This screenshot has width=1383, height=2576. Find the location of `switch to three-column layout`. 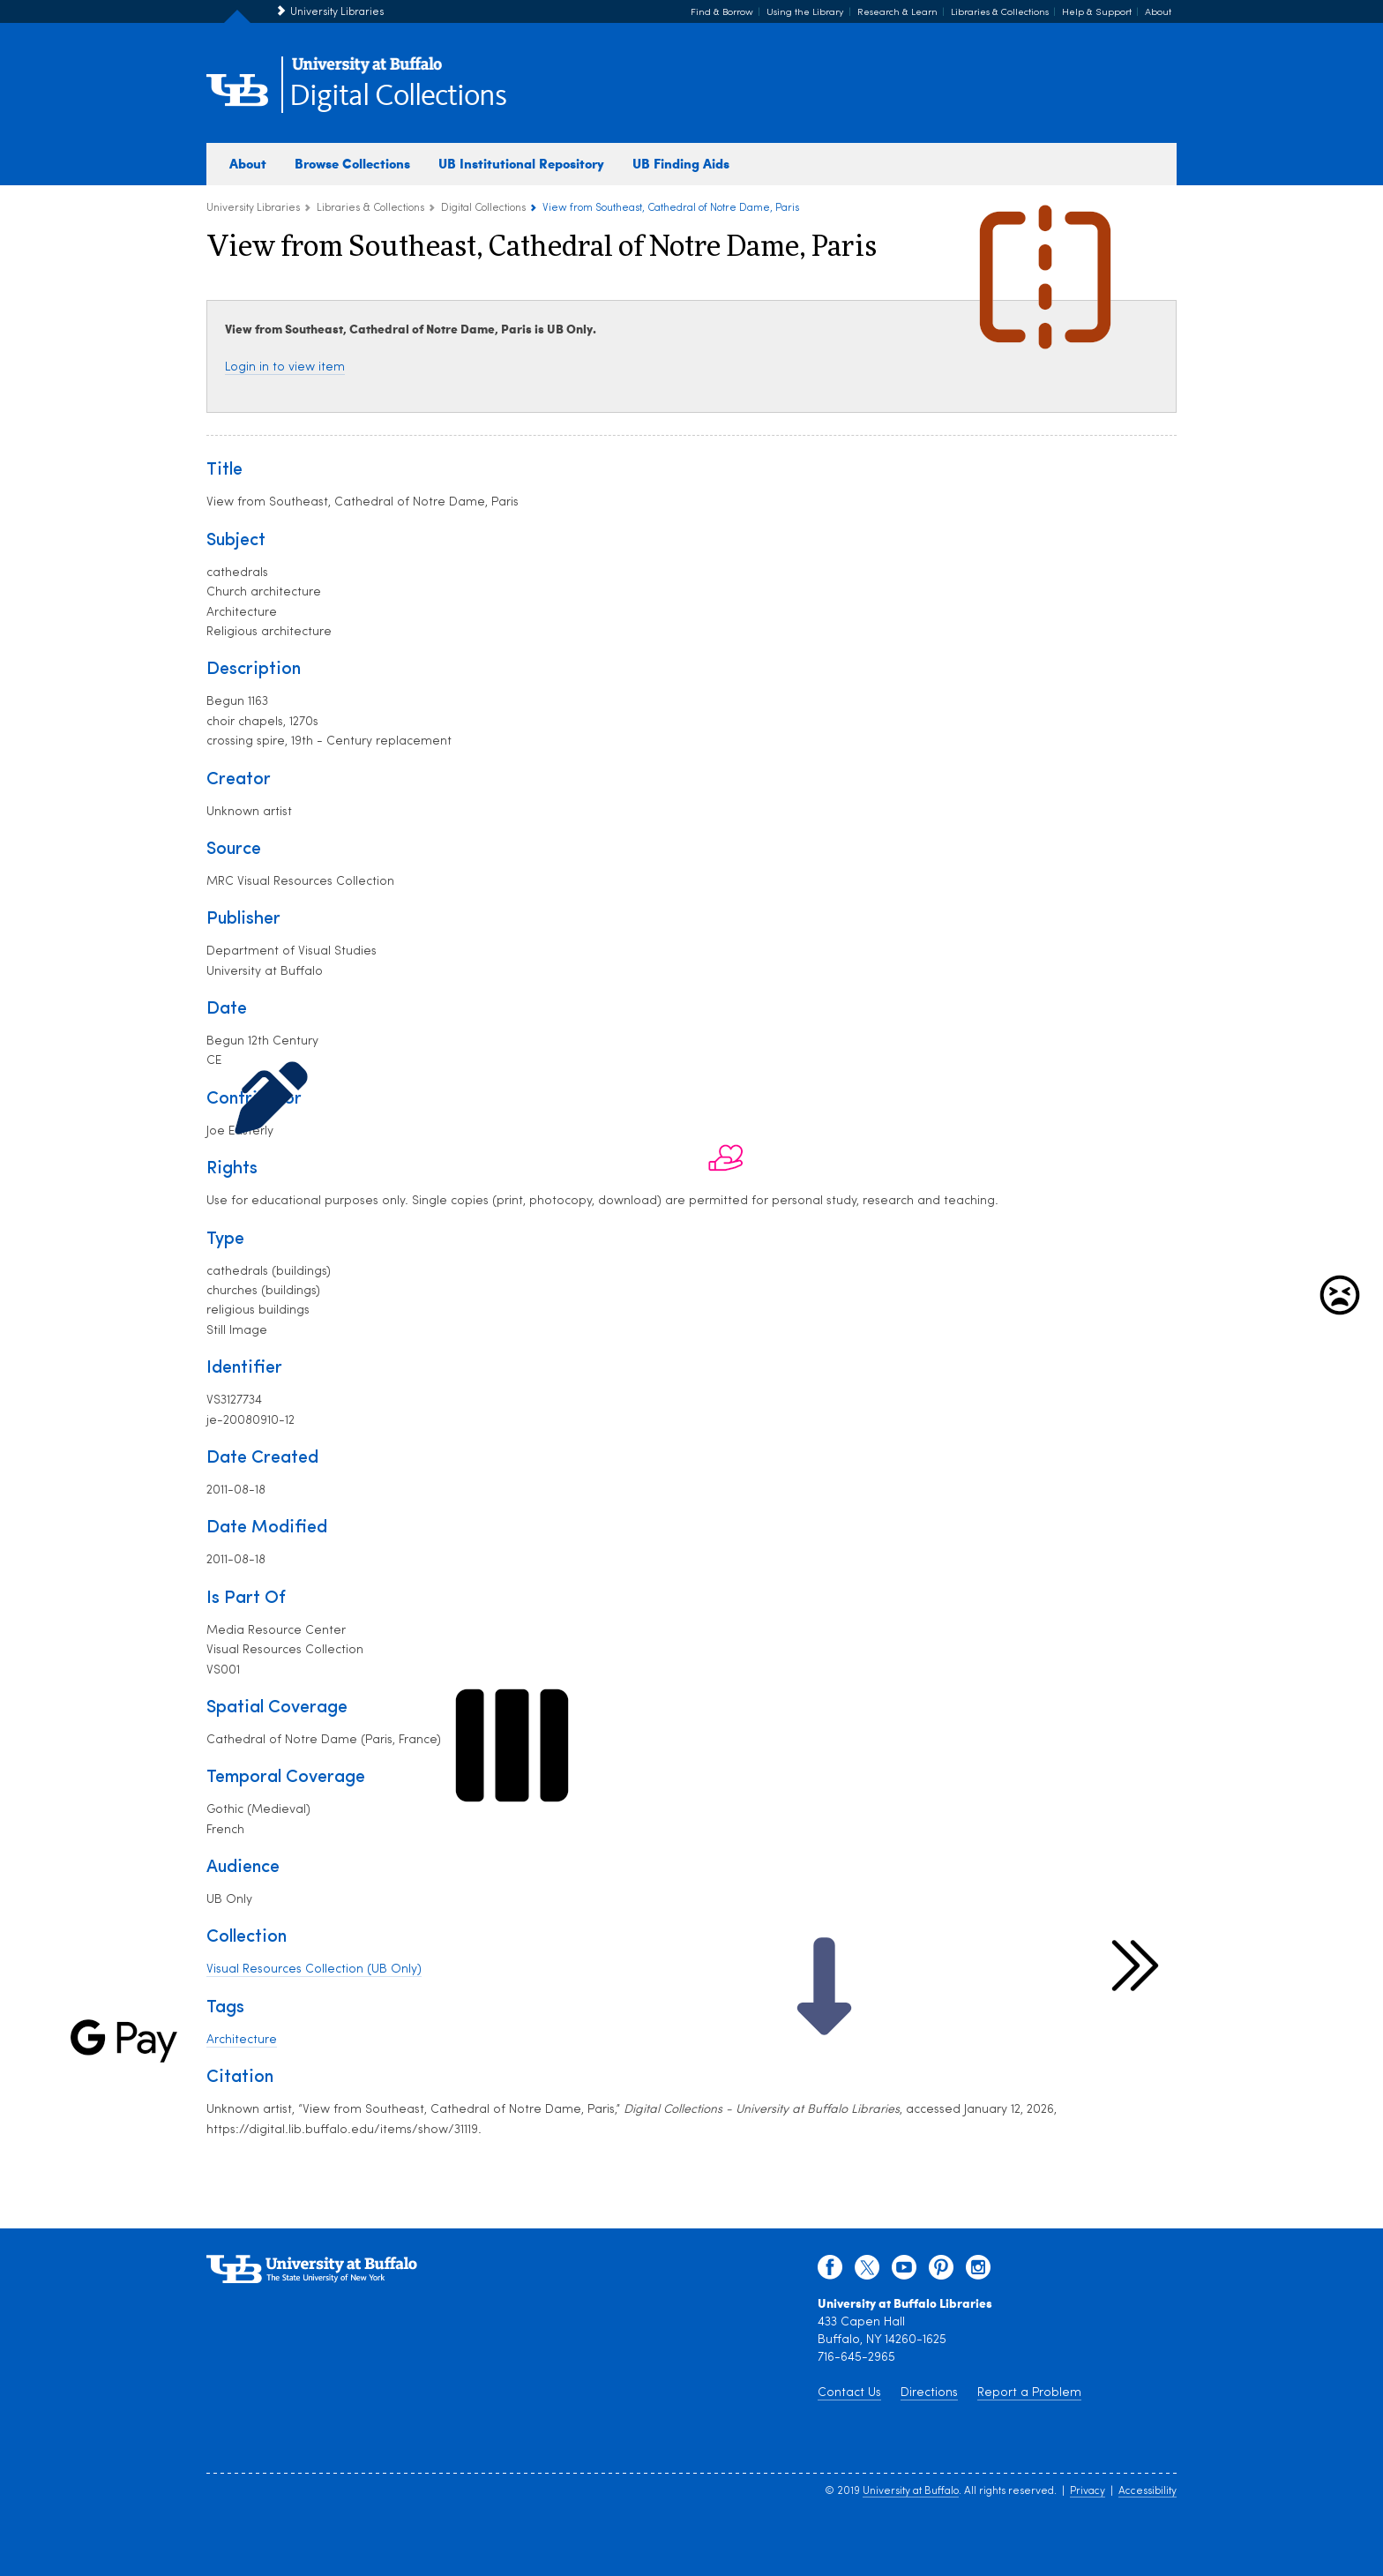

switch to three-column layout is located at coordinates (512, 1745).